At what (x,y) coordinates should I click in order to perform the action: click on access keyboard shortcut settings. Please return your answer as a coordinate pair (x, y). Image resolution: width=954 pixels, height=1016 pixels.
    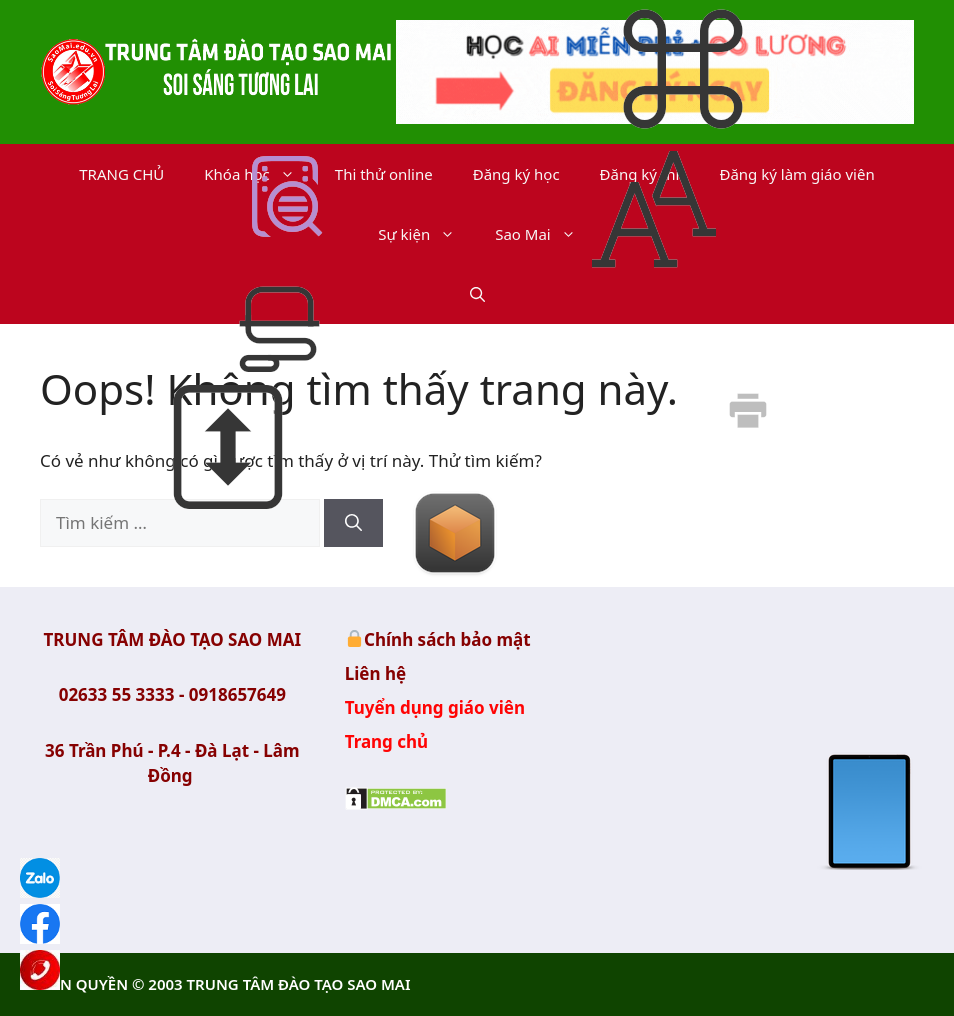
    Looking at the image, I should click on (683, 69).